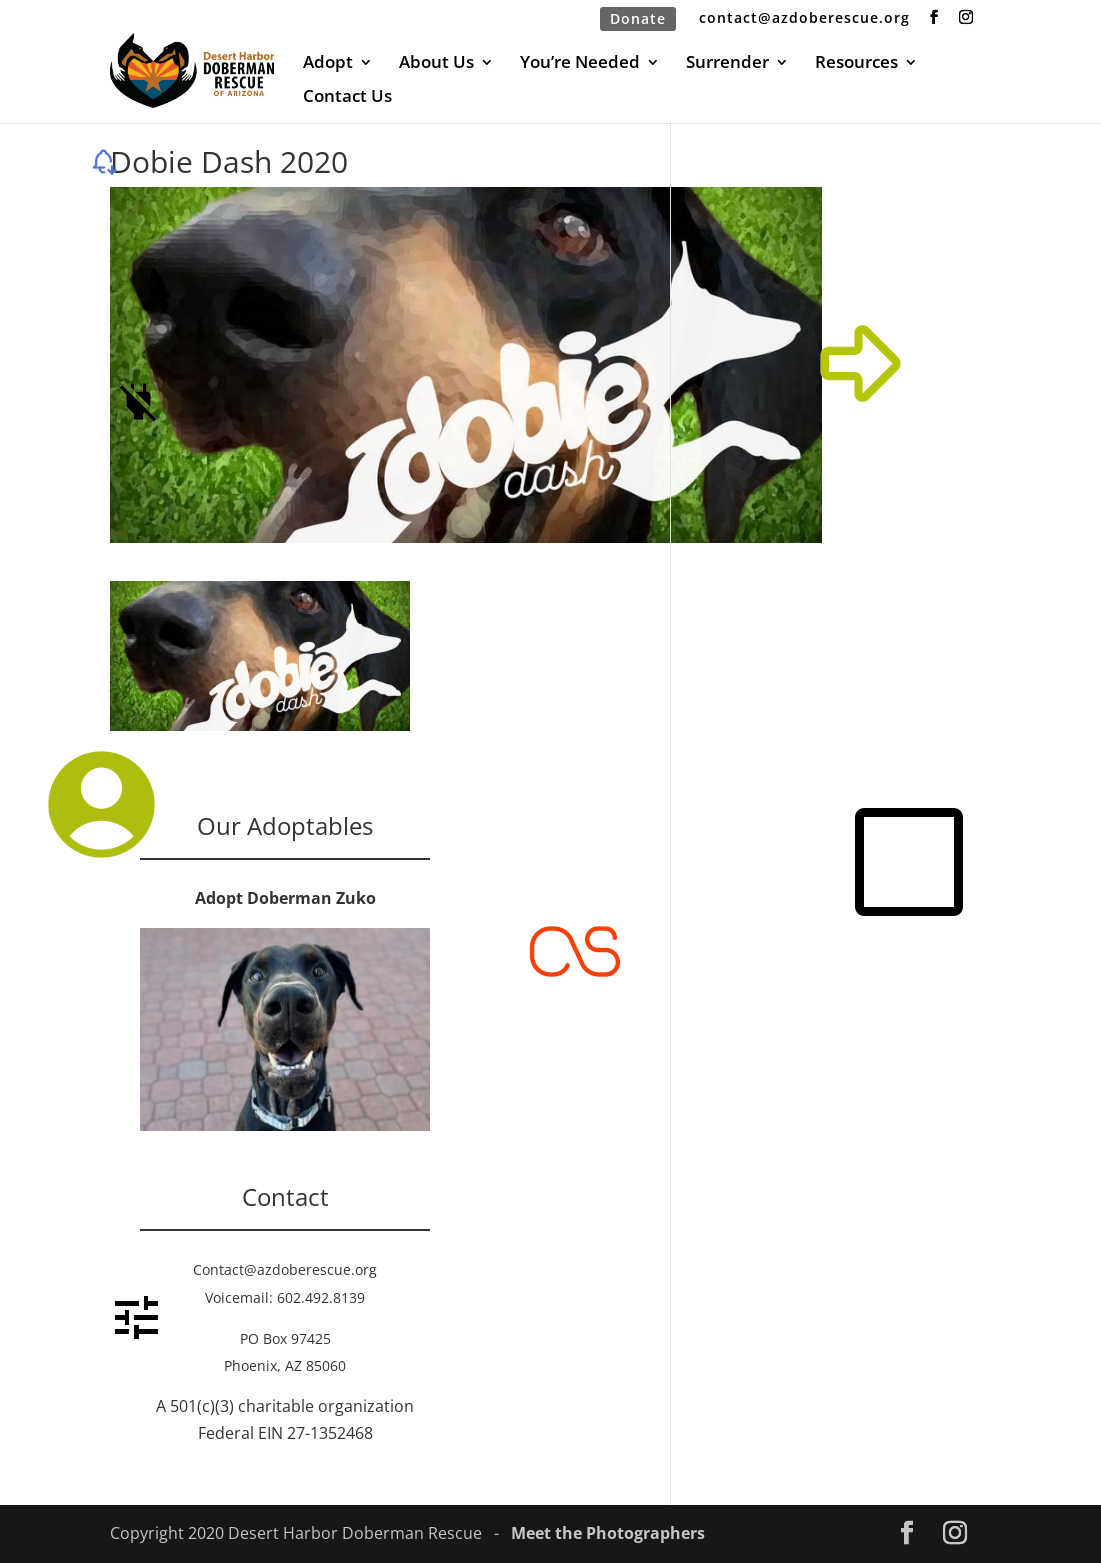  Describe the element at coordinates (858, 363) in the screenshot. I see `navigate to the next item or step` at that location.